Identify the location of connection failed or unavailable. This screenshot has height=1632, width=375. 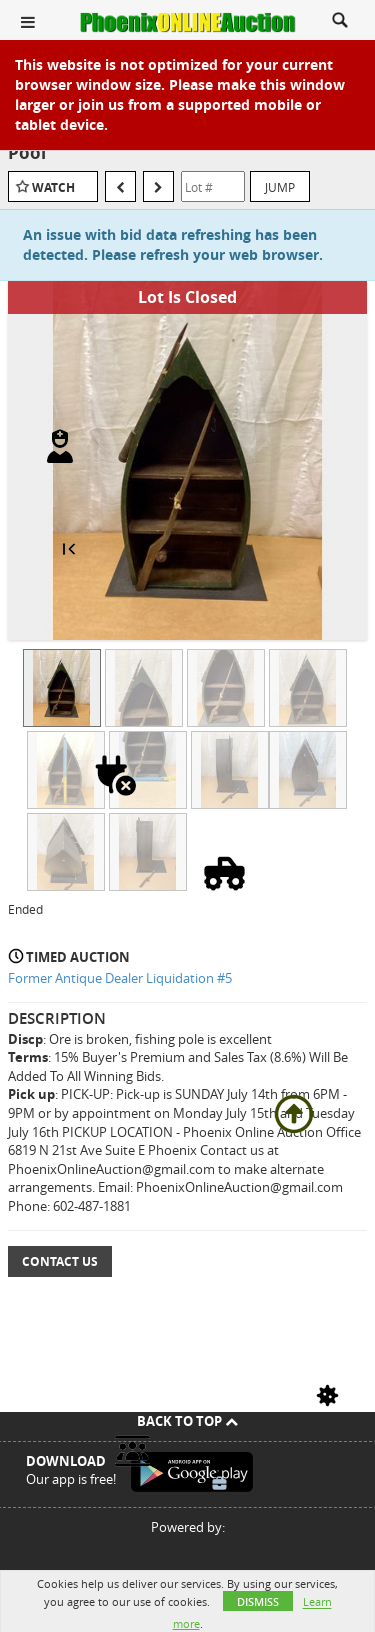
(113, 775).